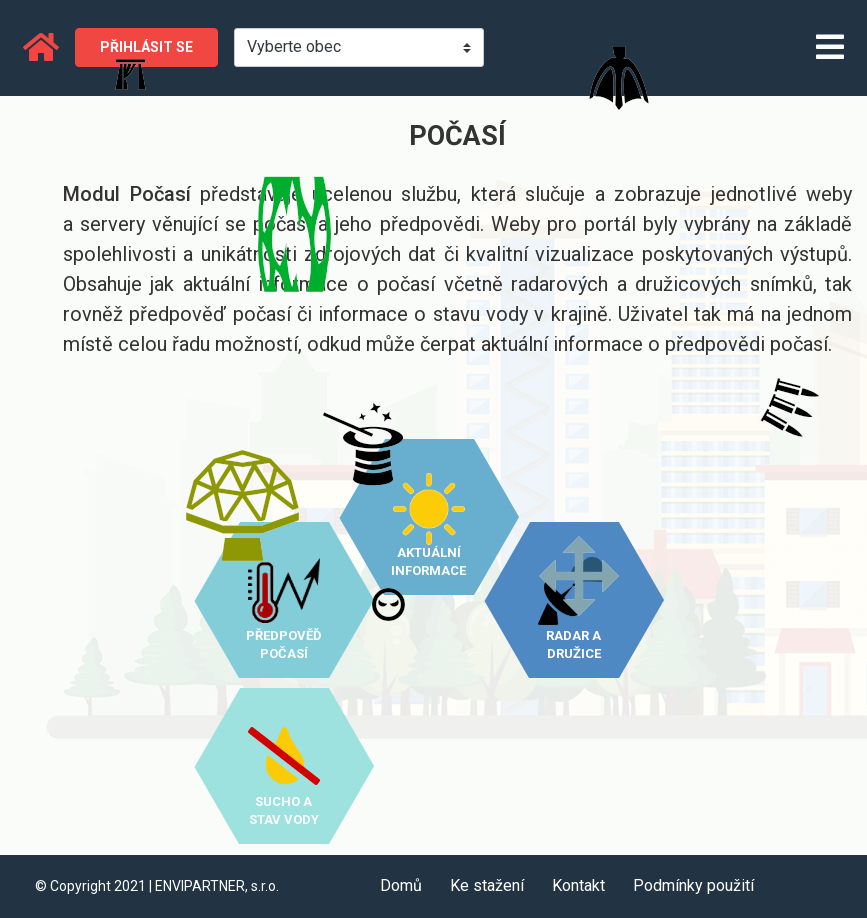 Image resolution: width=867 pixels, height=918 pixels. What do you see at coordinates (579, 576) in the screenshot?
I see `move or reposition an element` at bounding box center [579, 576].